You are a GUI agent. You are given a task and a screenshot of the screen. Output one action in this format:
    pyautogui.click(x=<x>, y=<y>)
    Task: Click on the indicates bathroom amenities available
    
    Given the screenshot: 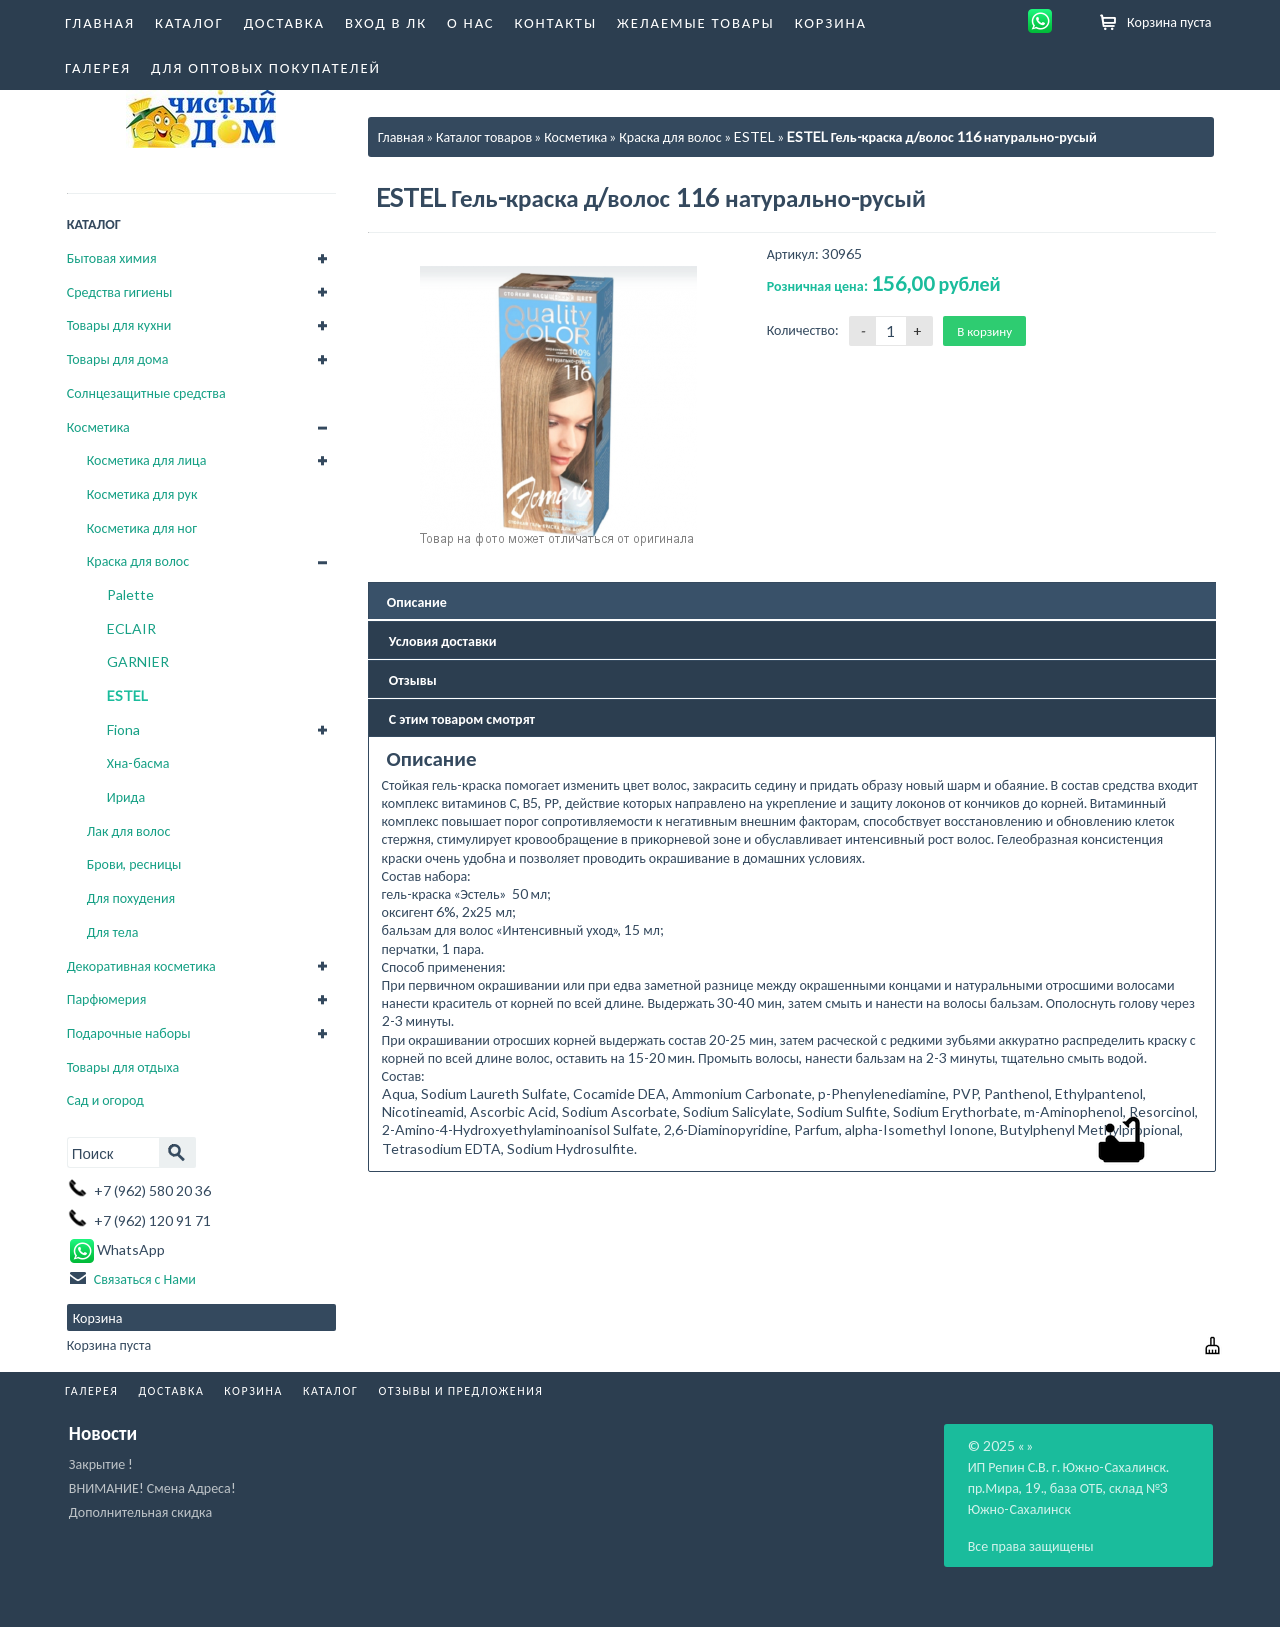 What is the action you would take?
    pyautogui.click(x=1121, y=1139)
    